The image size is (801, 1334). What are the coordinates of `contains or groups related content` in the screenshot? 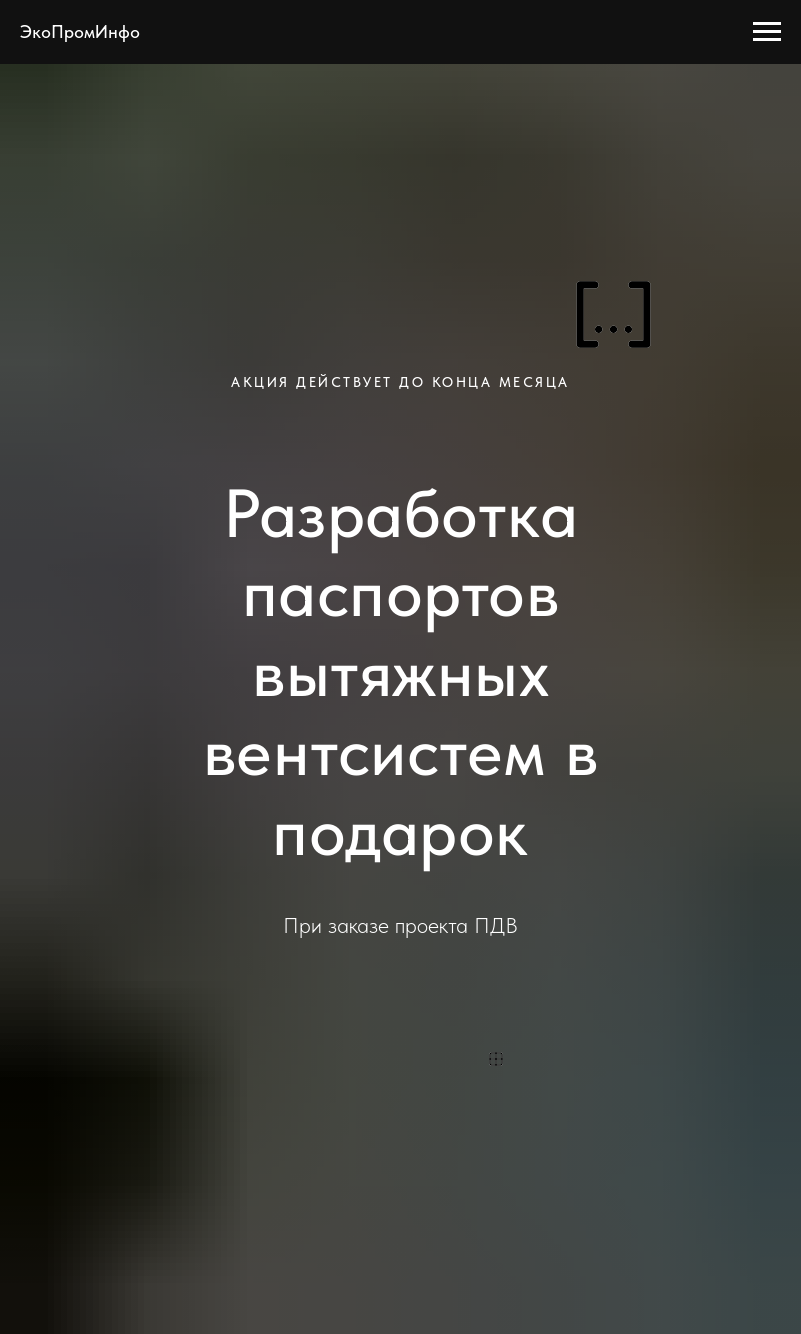 It's located at (613, 314).